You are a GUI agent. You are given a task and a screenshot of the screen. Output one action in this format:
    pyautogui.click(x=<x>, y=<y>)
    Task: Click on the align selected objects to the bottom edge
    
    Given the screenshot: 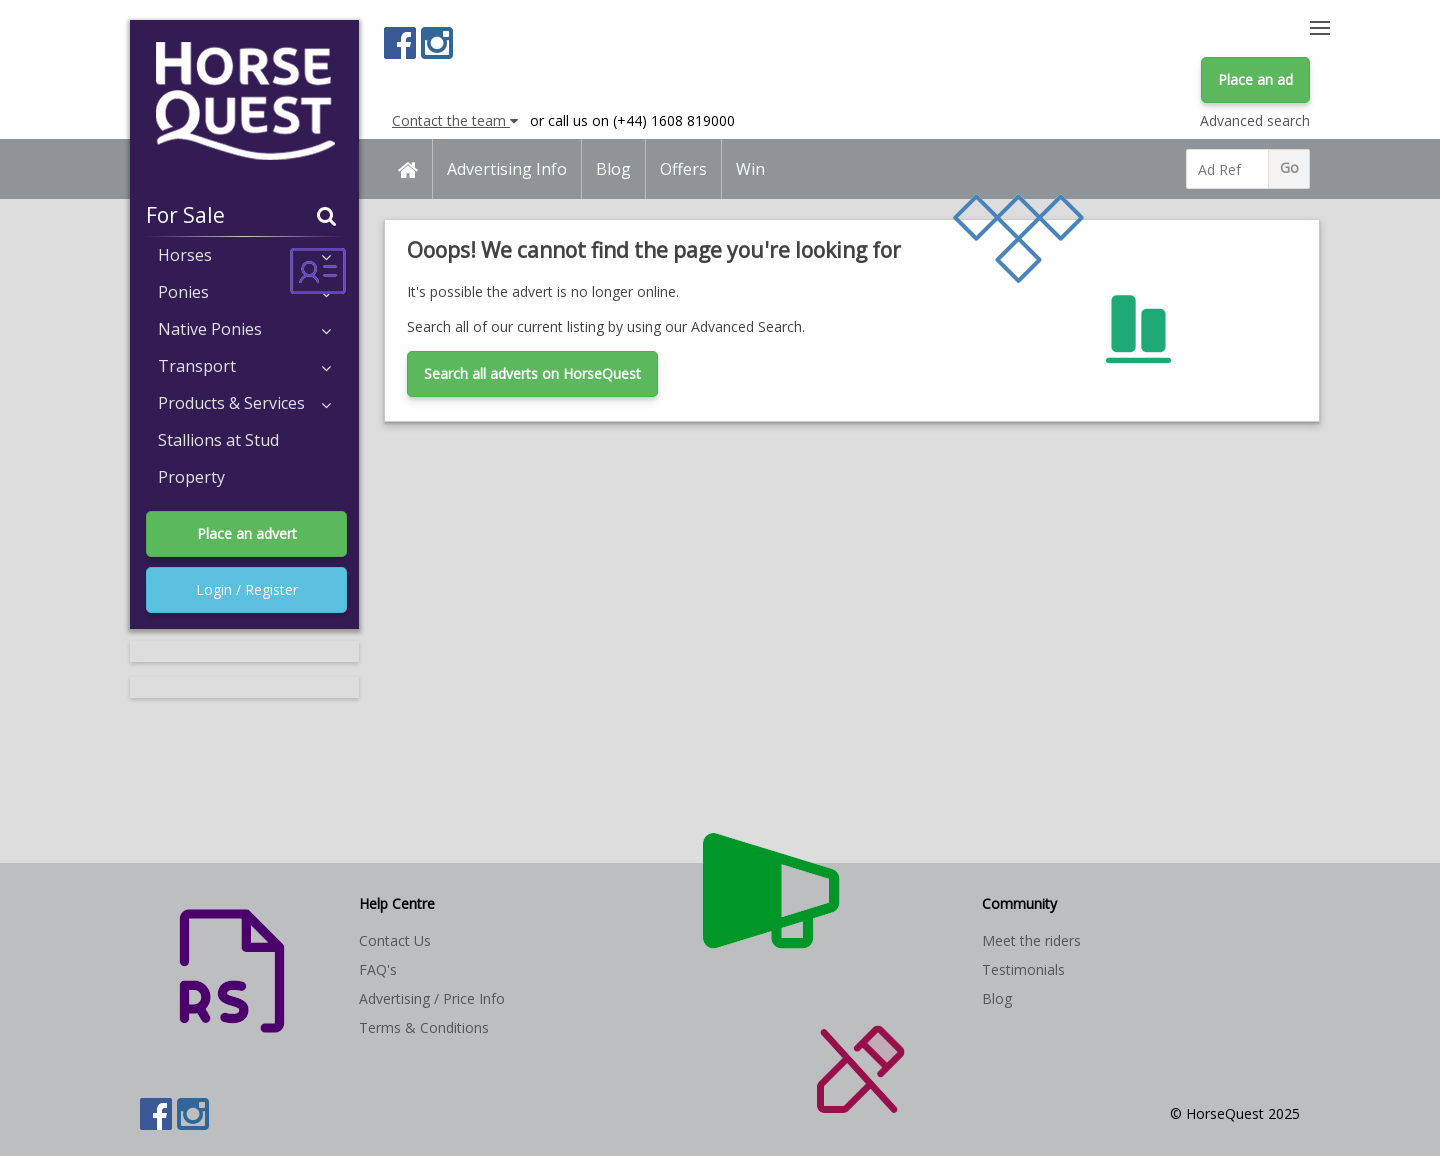 What is the action you would take?
    pyautogui.click(x=1138, y=330)
    